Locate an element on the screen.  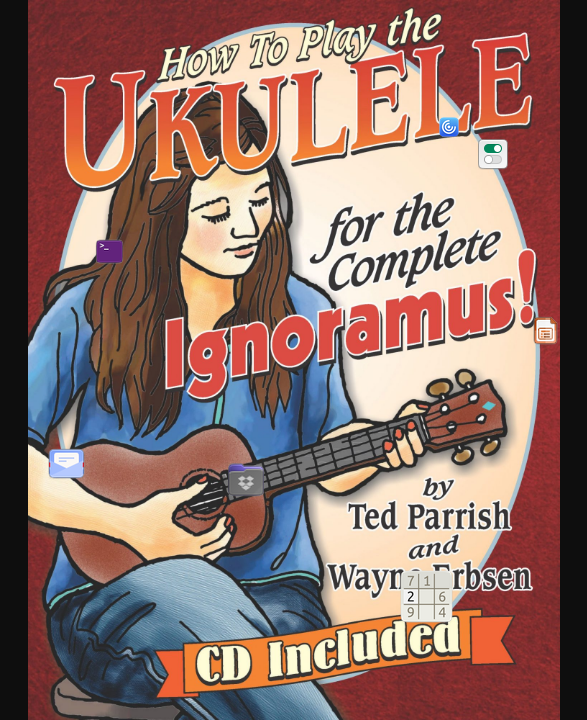
open your dropbox synced folder is located at coordinates (246, 479).